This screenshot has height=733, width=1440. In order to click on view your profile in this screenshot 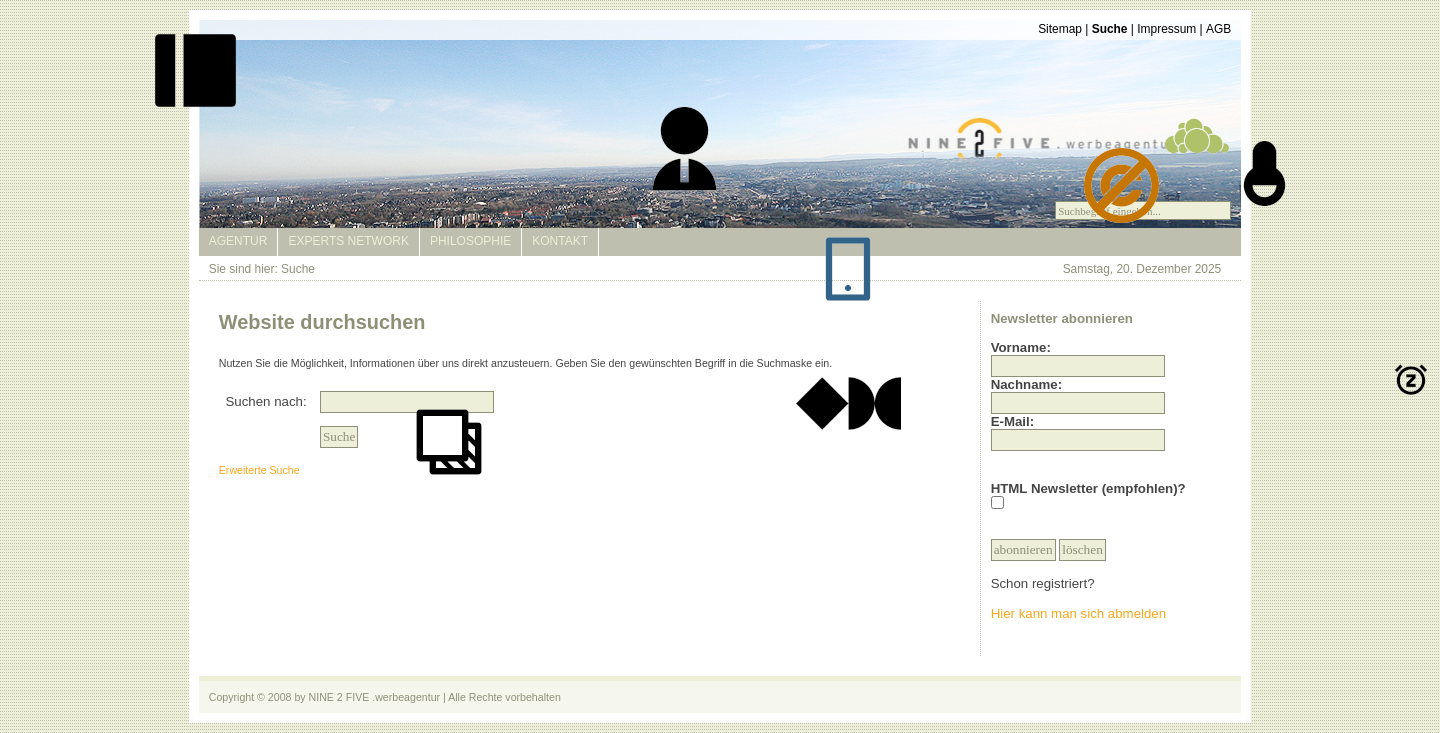, I will do `click(684, 150)`.